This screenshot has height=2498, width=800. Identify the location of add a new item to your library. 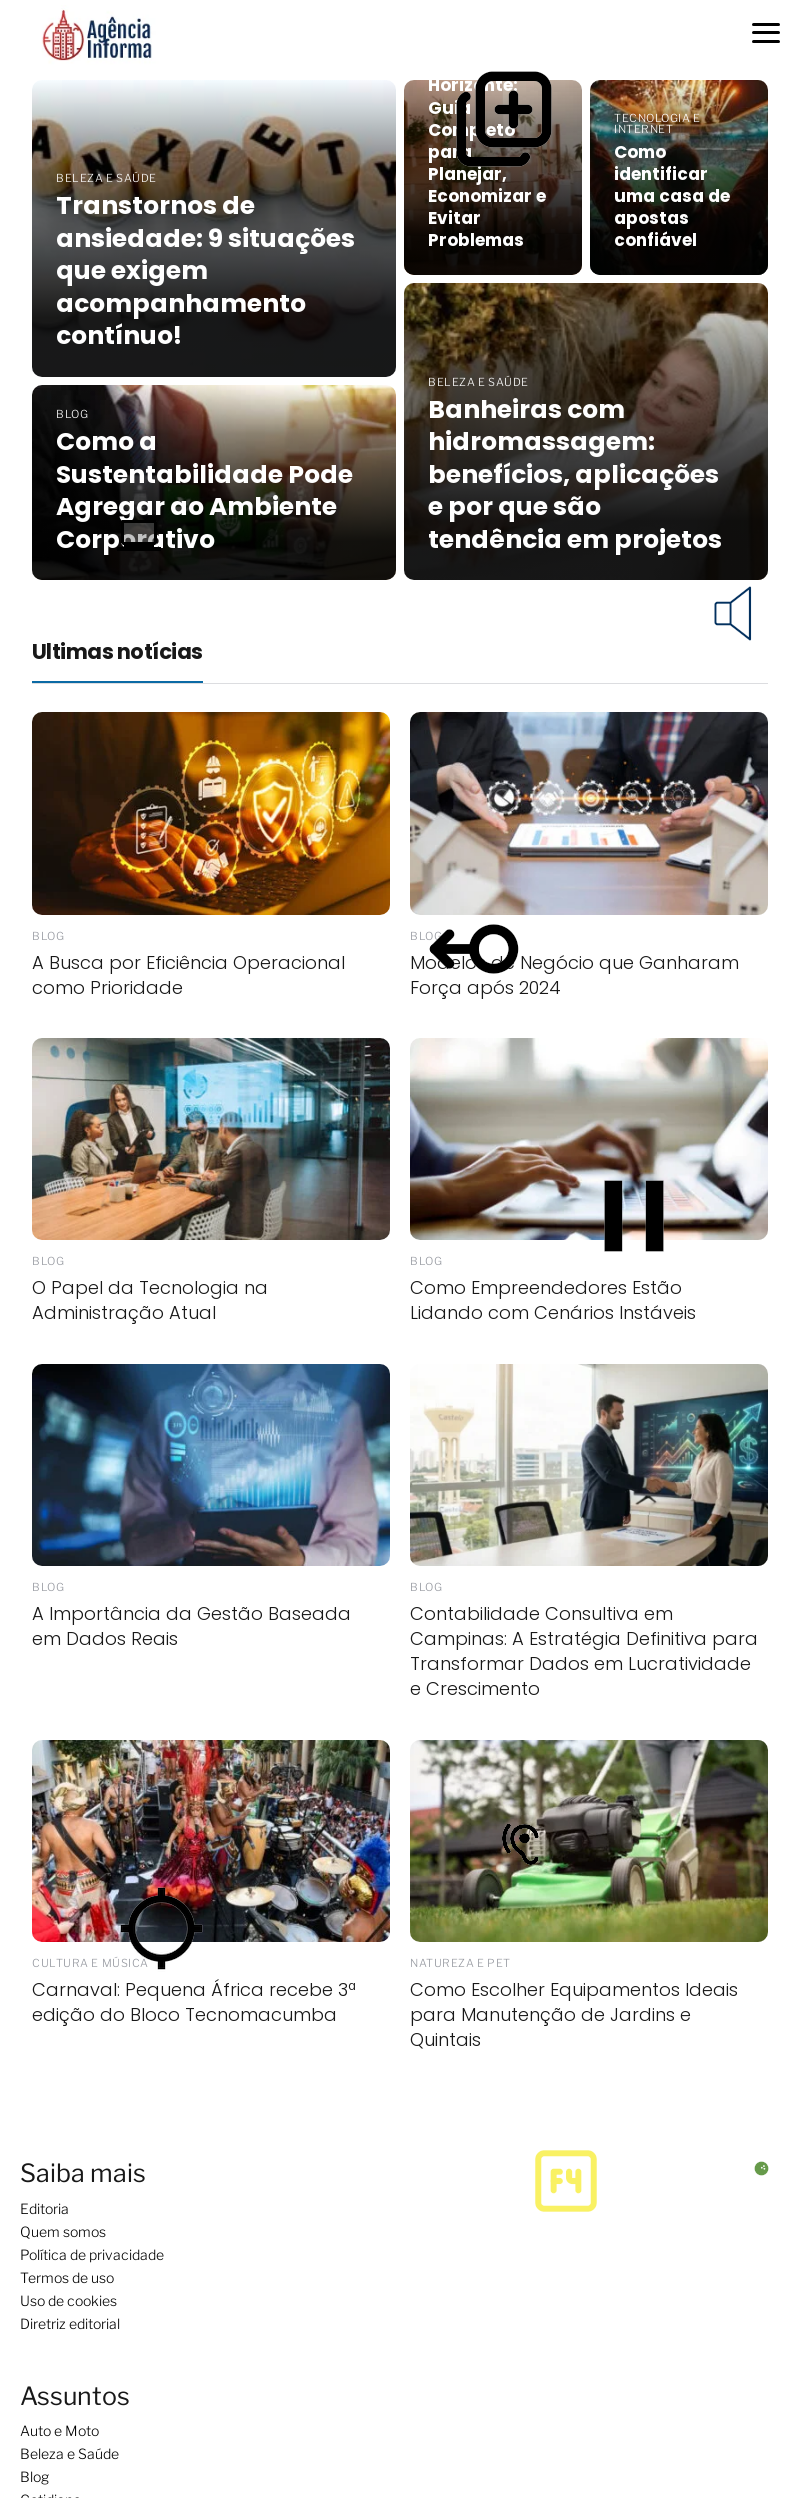
(504, 119).